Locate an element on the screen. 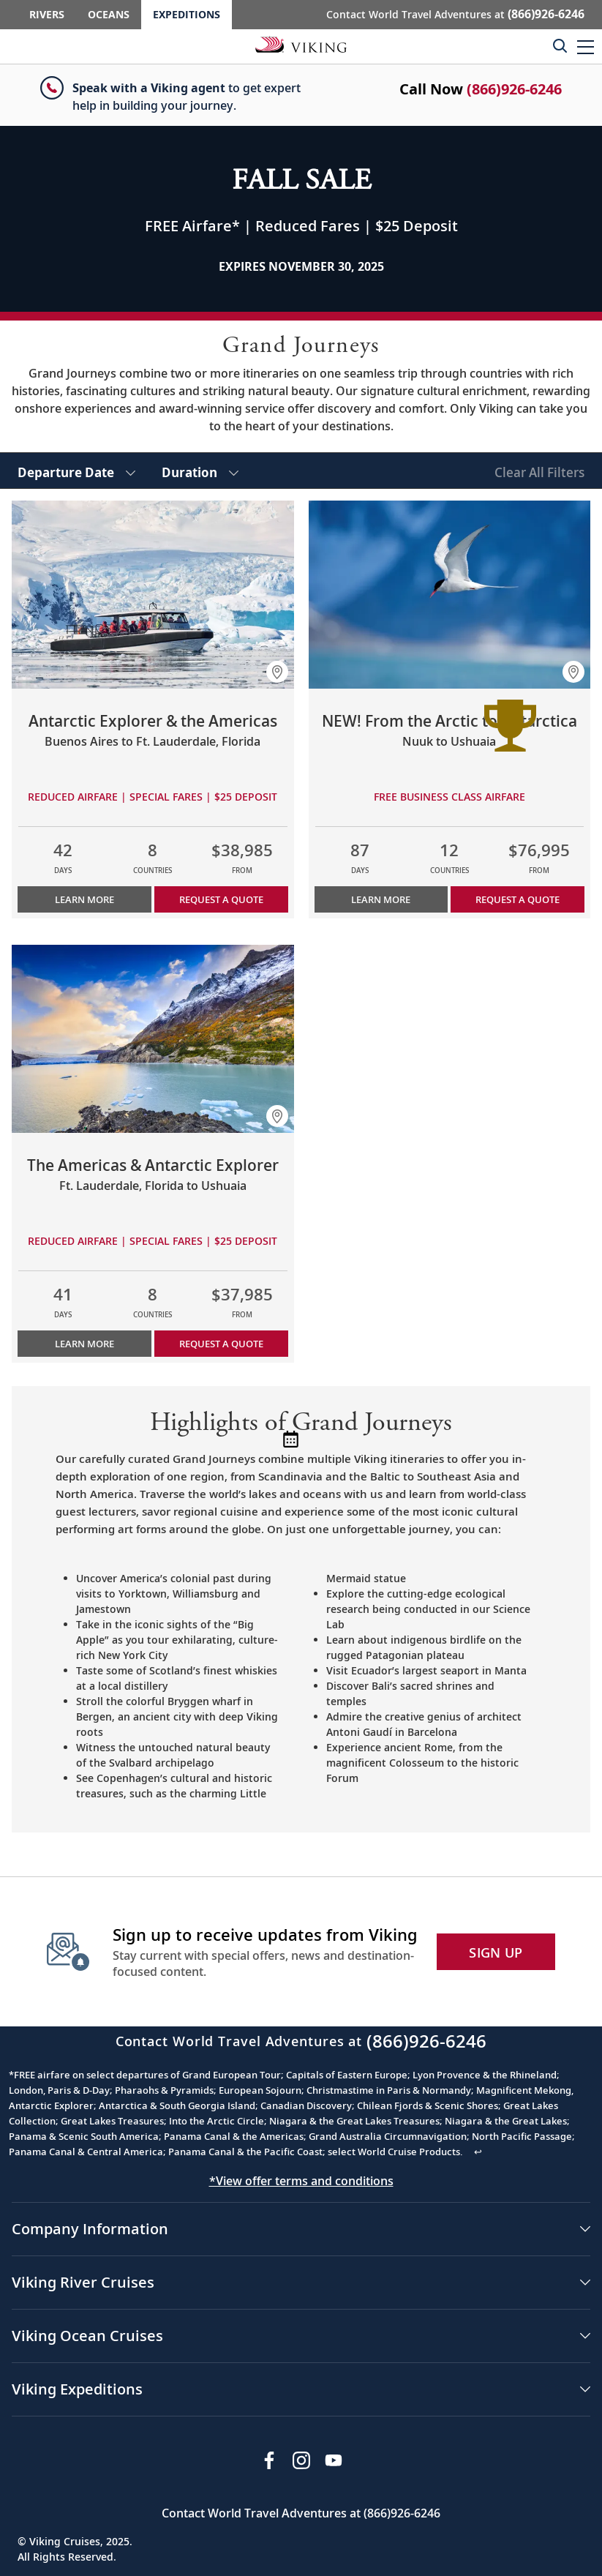 The width and height of the screenshot is (602, 2576). view calendar or schedule is located at coordinates (290, 1439).